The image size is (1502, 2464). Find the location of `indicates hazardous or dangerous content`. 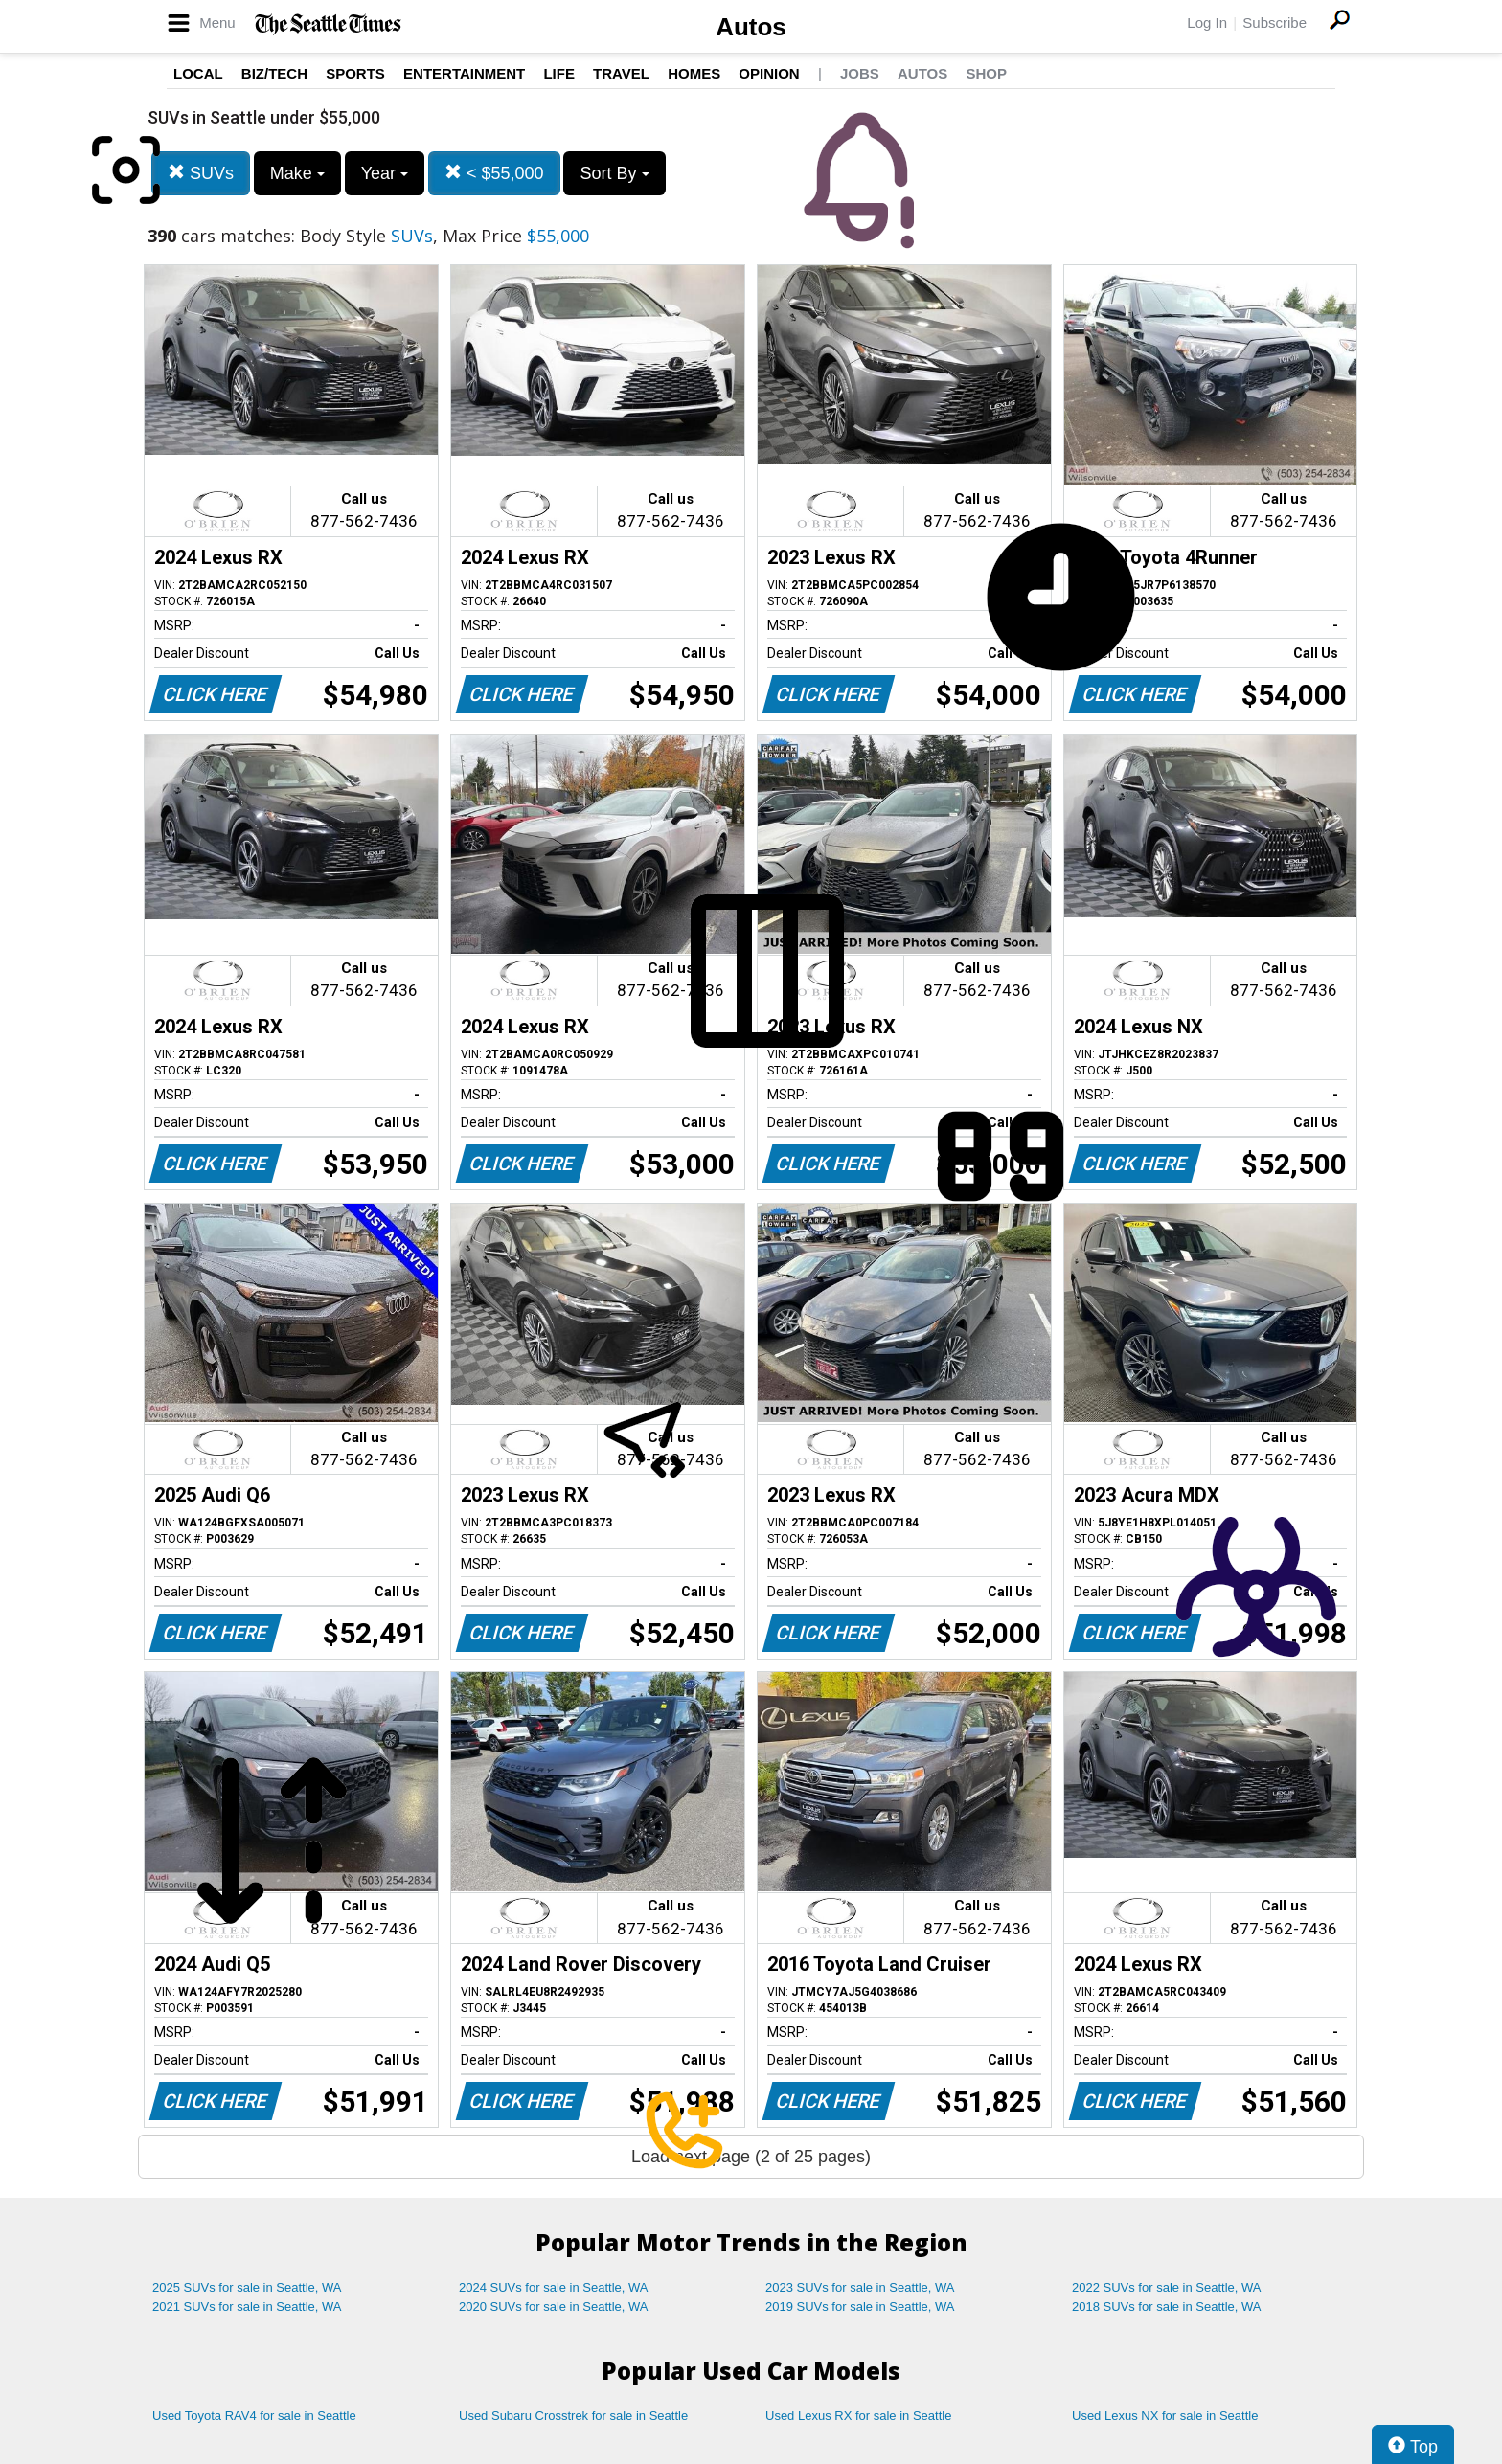

indicates hazardous or dangerous content is located at coordinates (1256, 1592).